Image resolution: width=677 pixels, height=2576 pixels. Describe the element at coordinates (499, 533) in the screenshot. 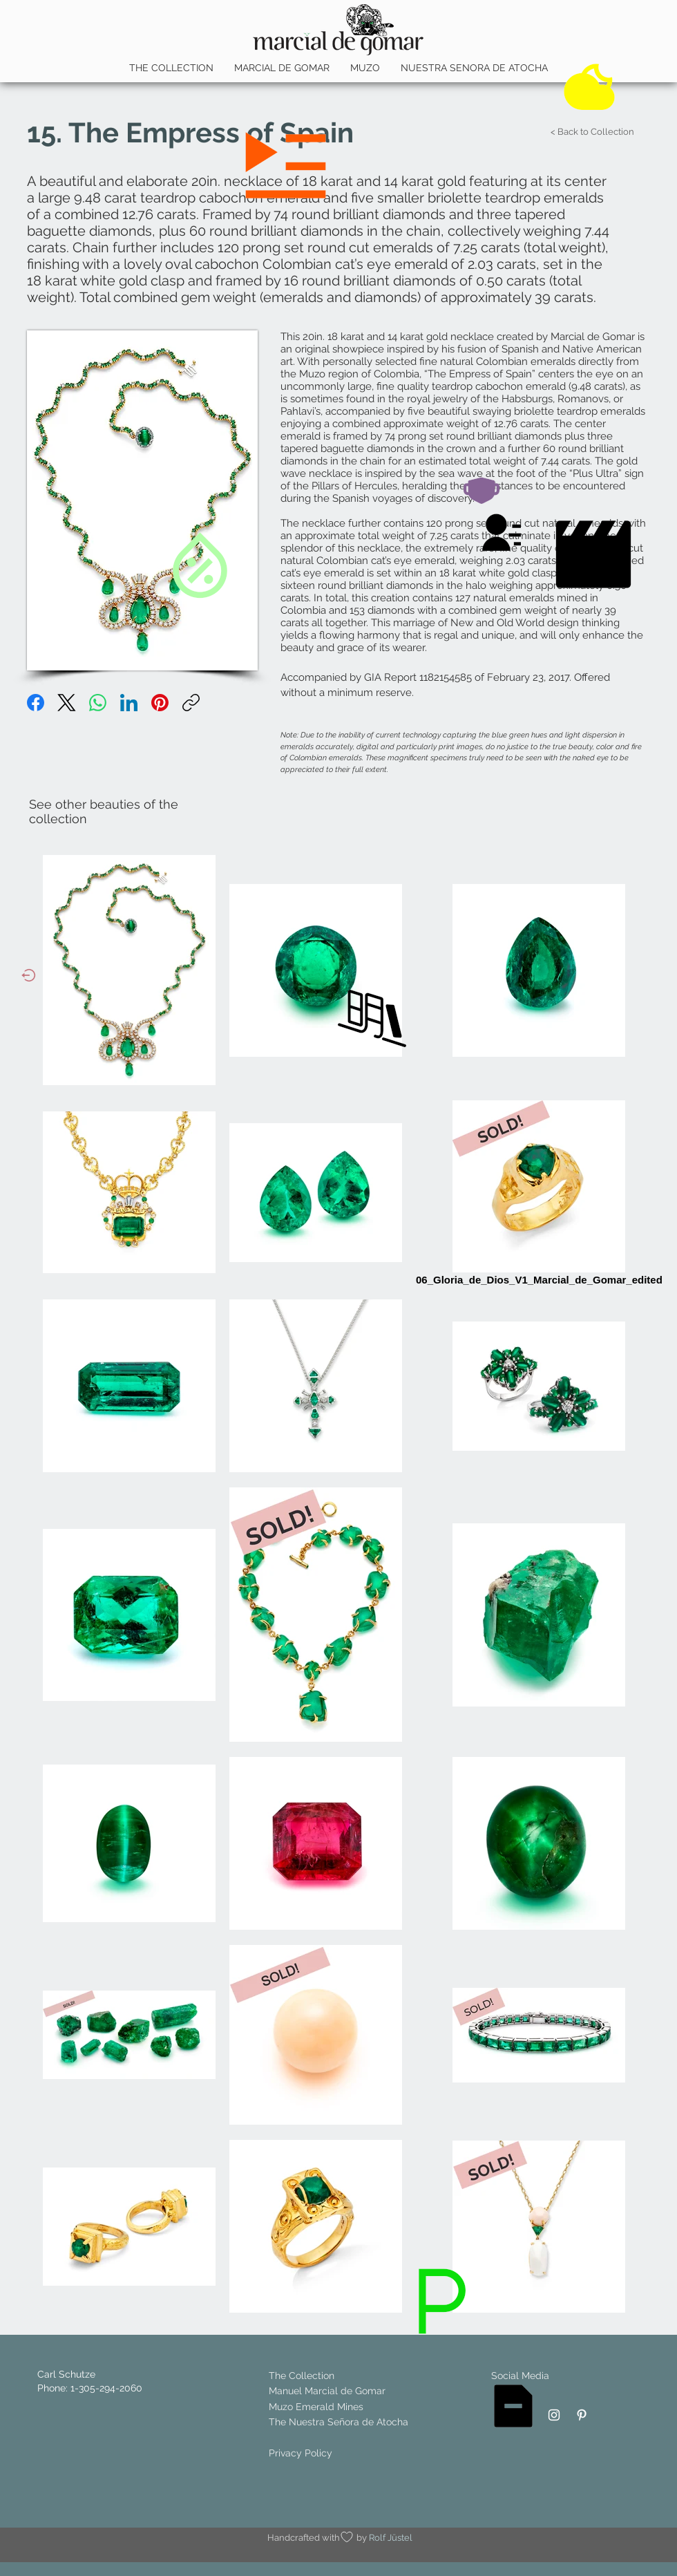

I see `access your contacts list` at that location.